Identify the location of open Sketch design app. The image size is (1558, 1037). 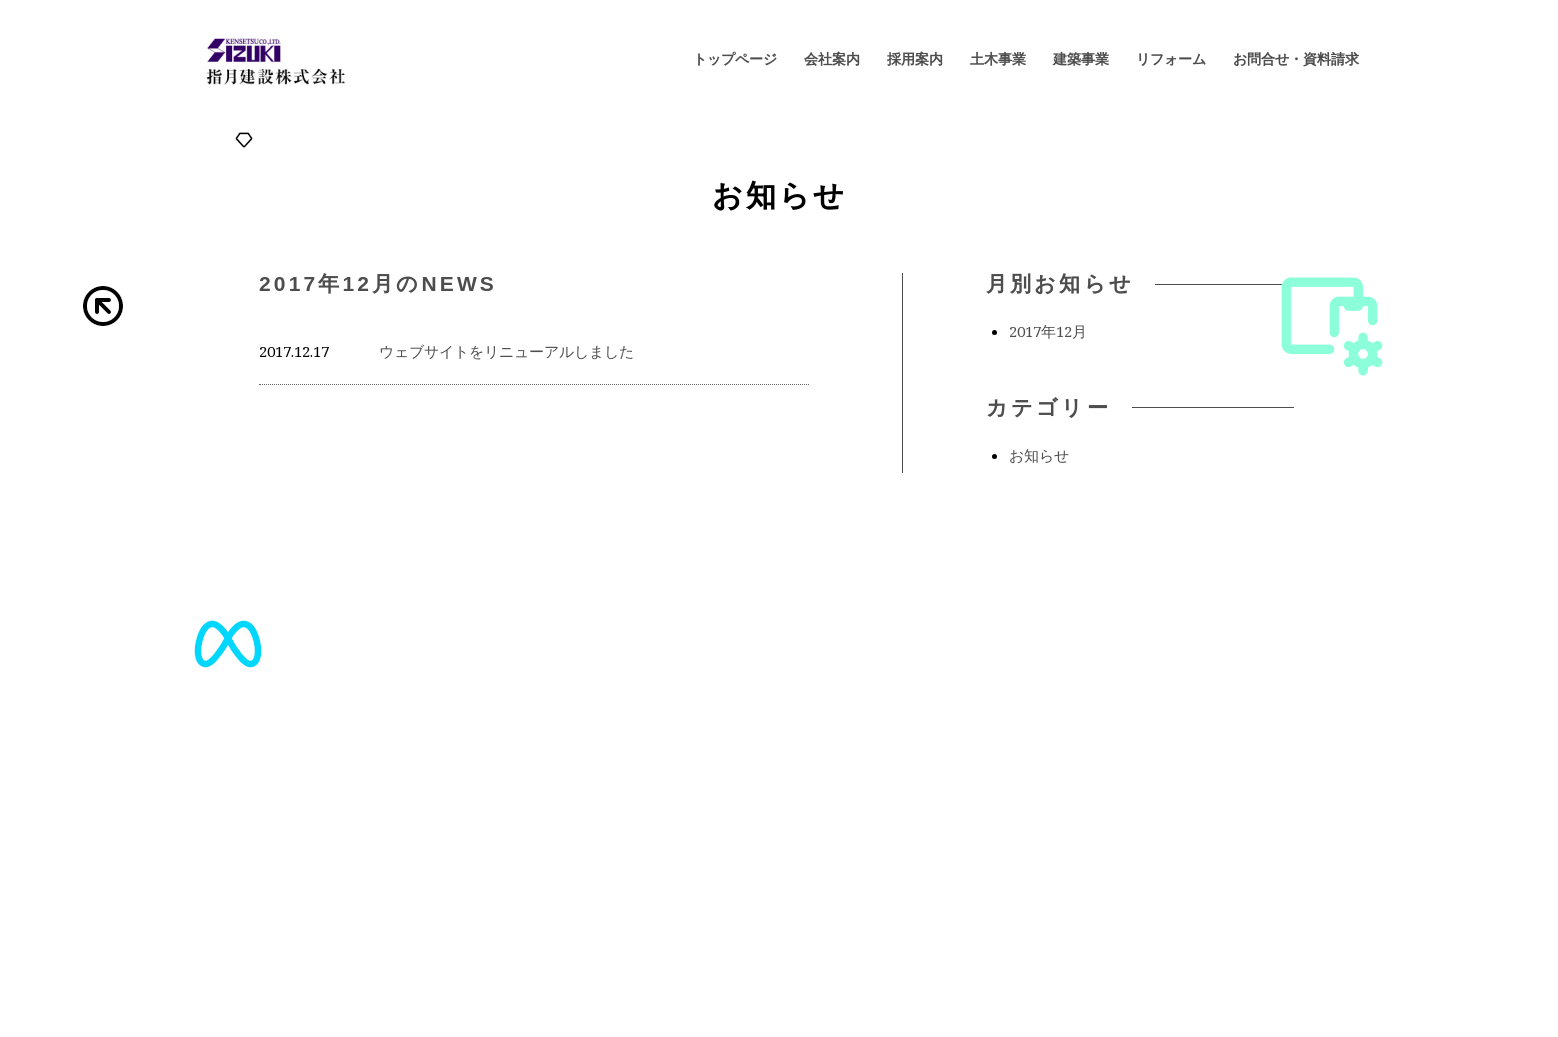
(244, 140).